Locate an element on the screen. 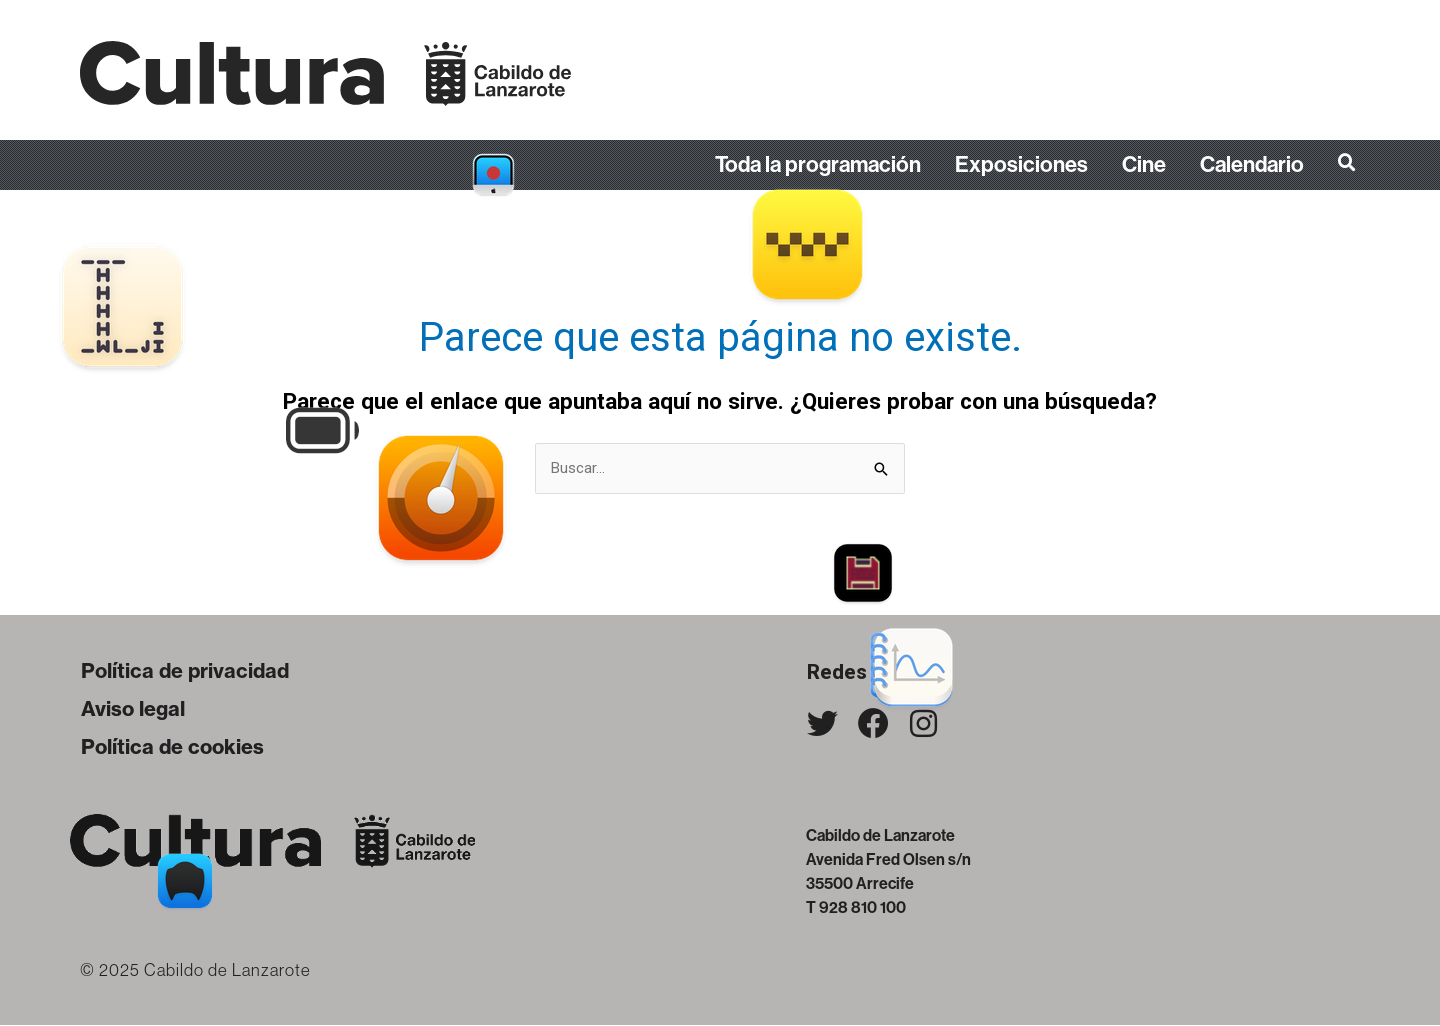  open letterpress text editor app is located at coordinates (122, 306).